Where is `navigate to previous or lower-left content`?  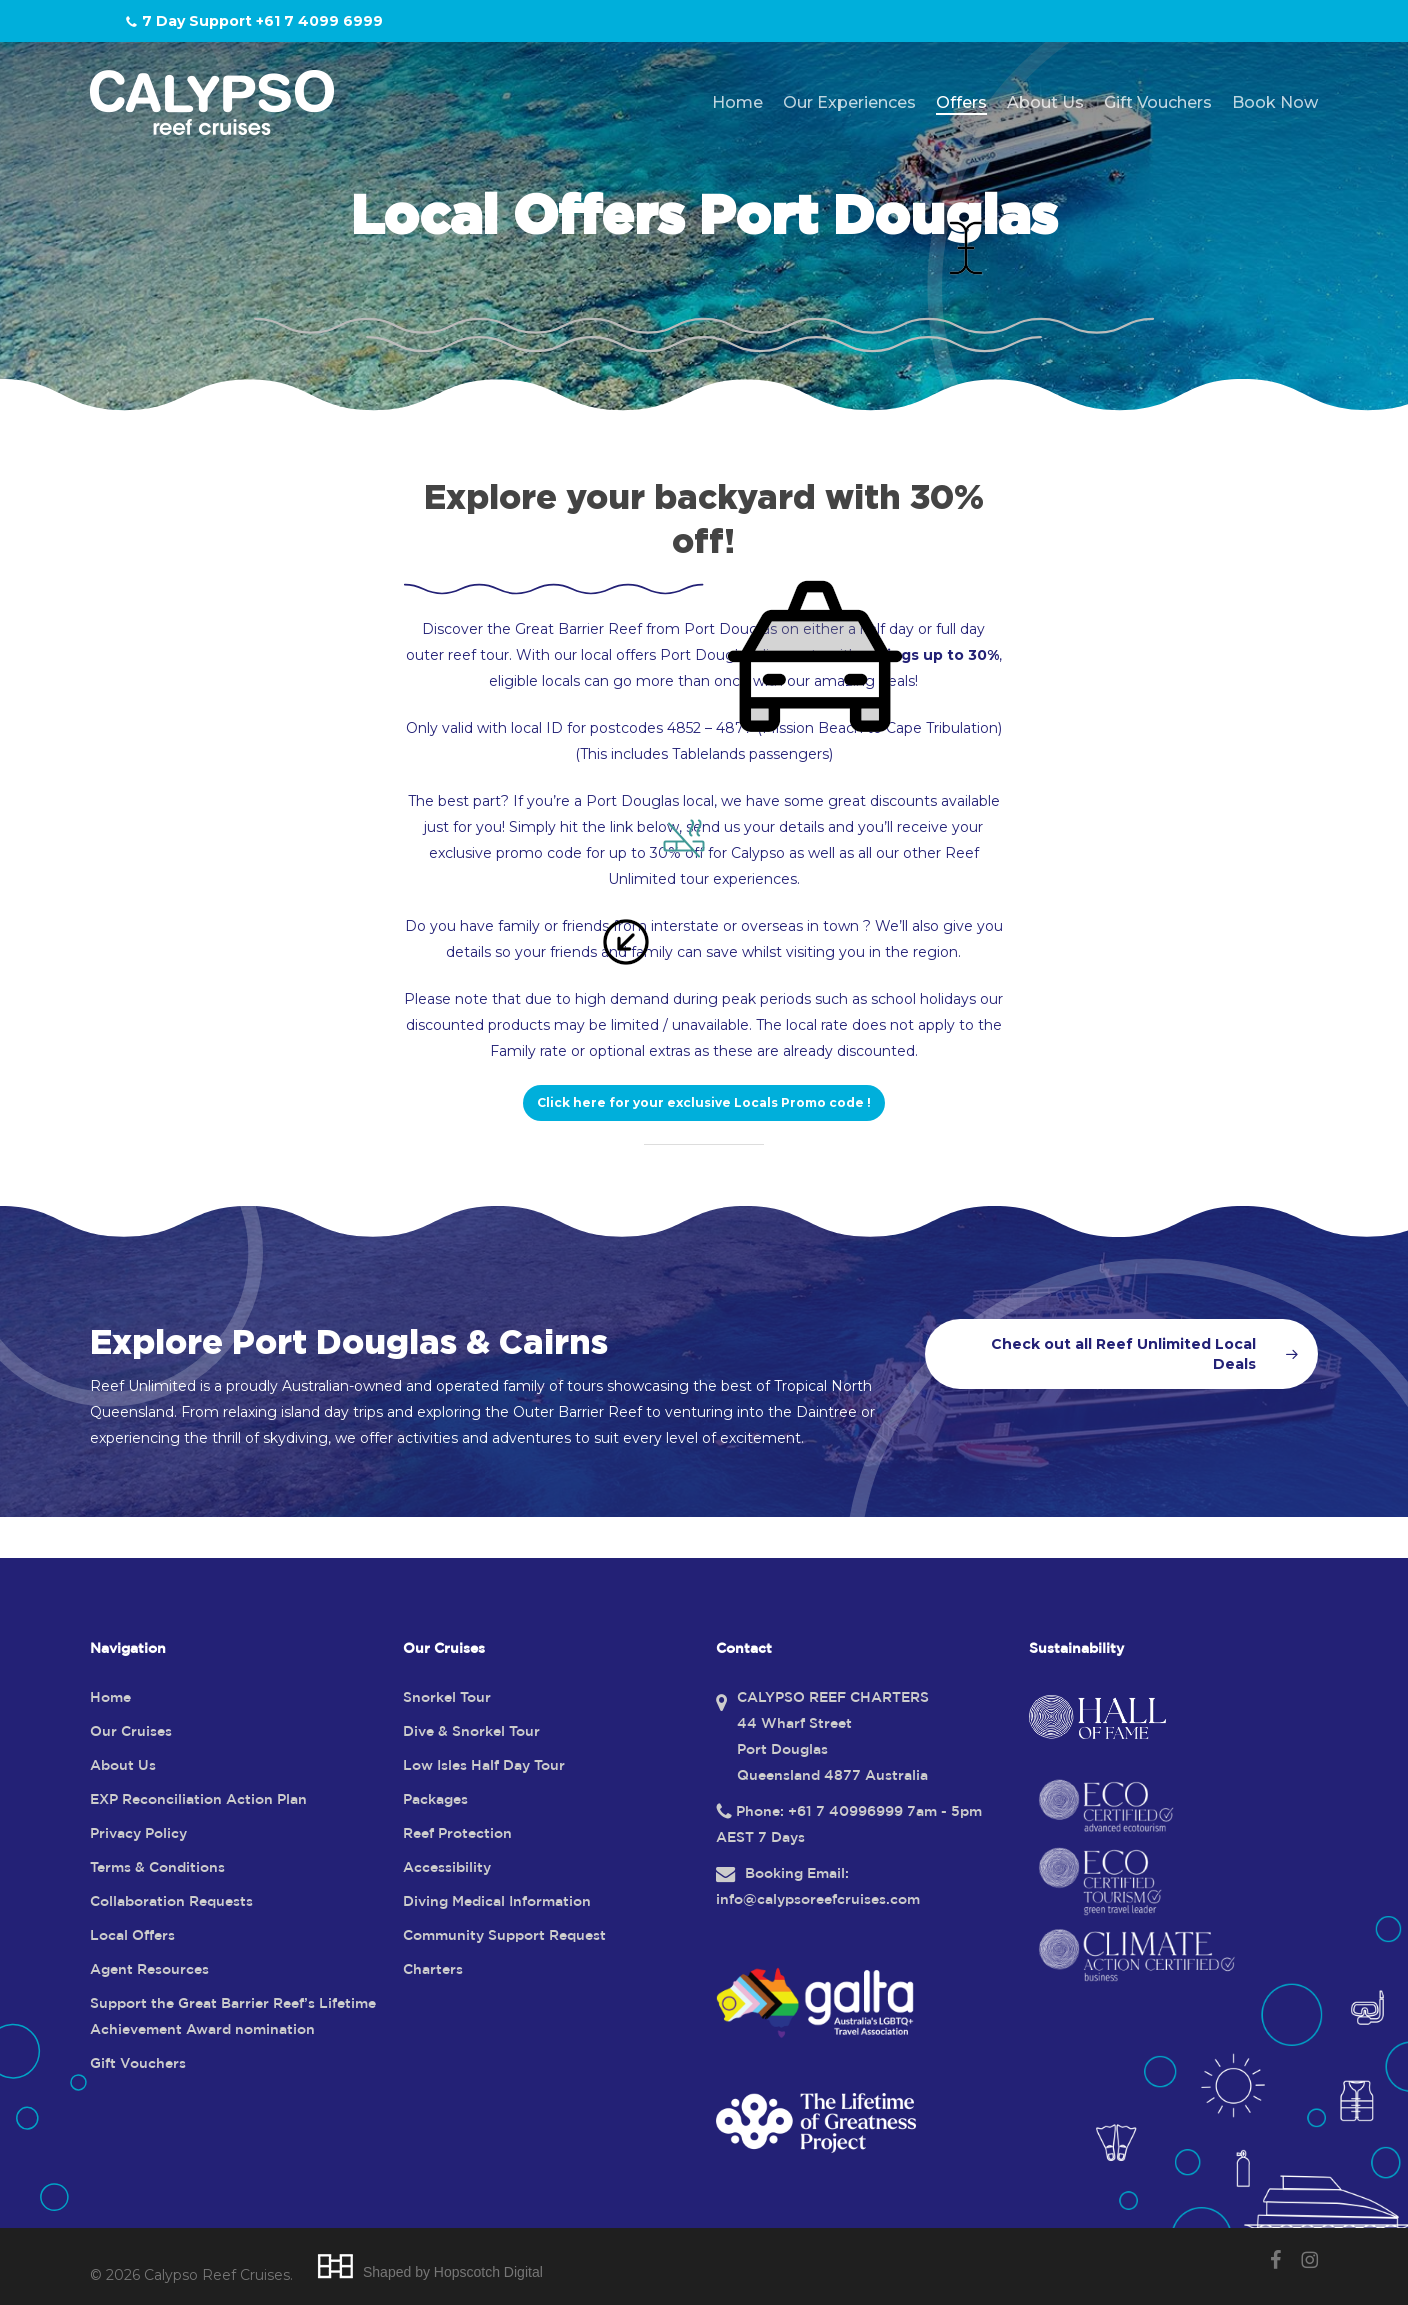
navigate to previous or lower-left content is located at coordinates (626, 942).